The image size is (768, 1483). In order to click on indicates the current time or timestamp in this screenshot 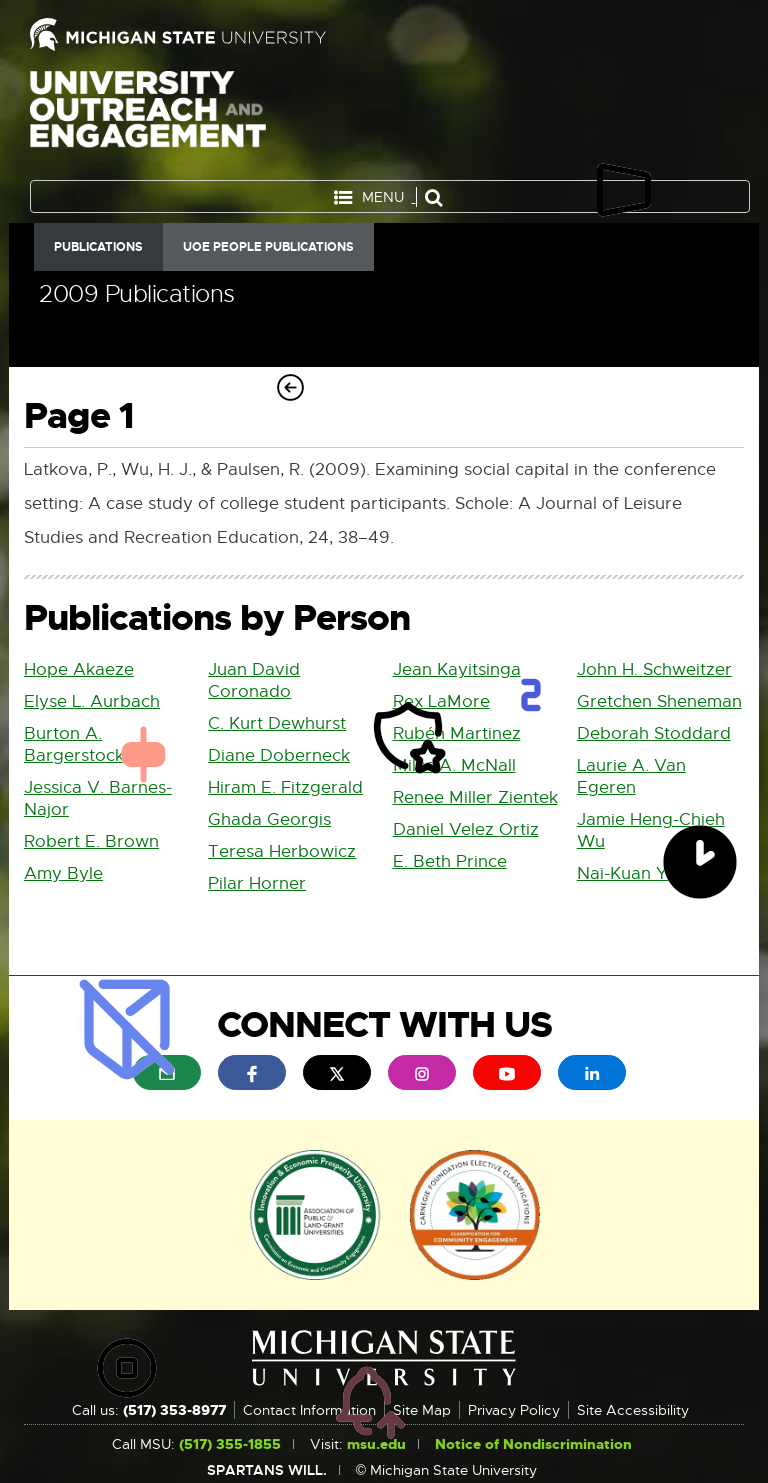, I will do `click(700, 862)`.